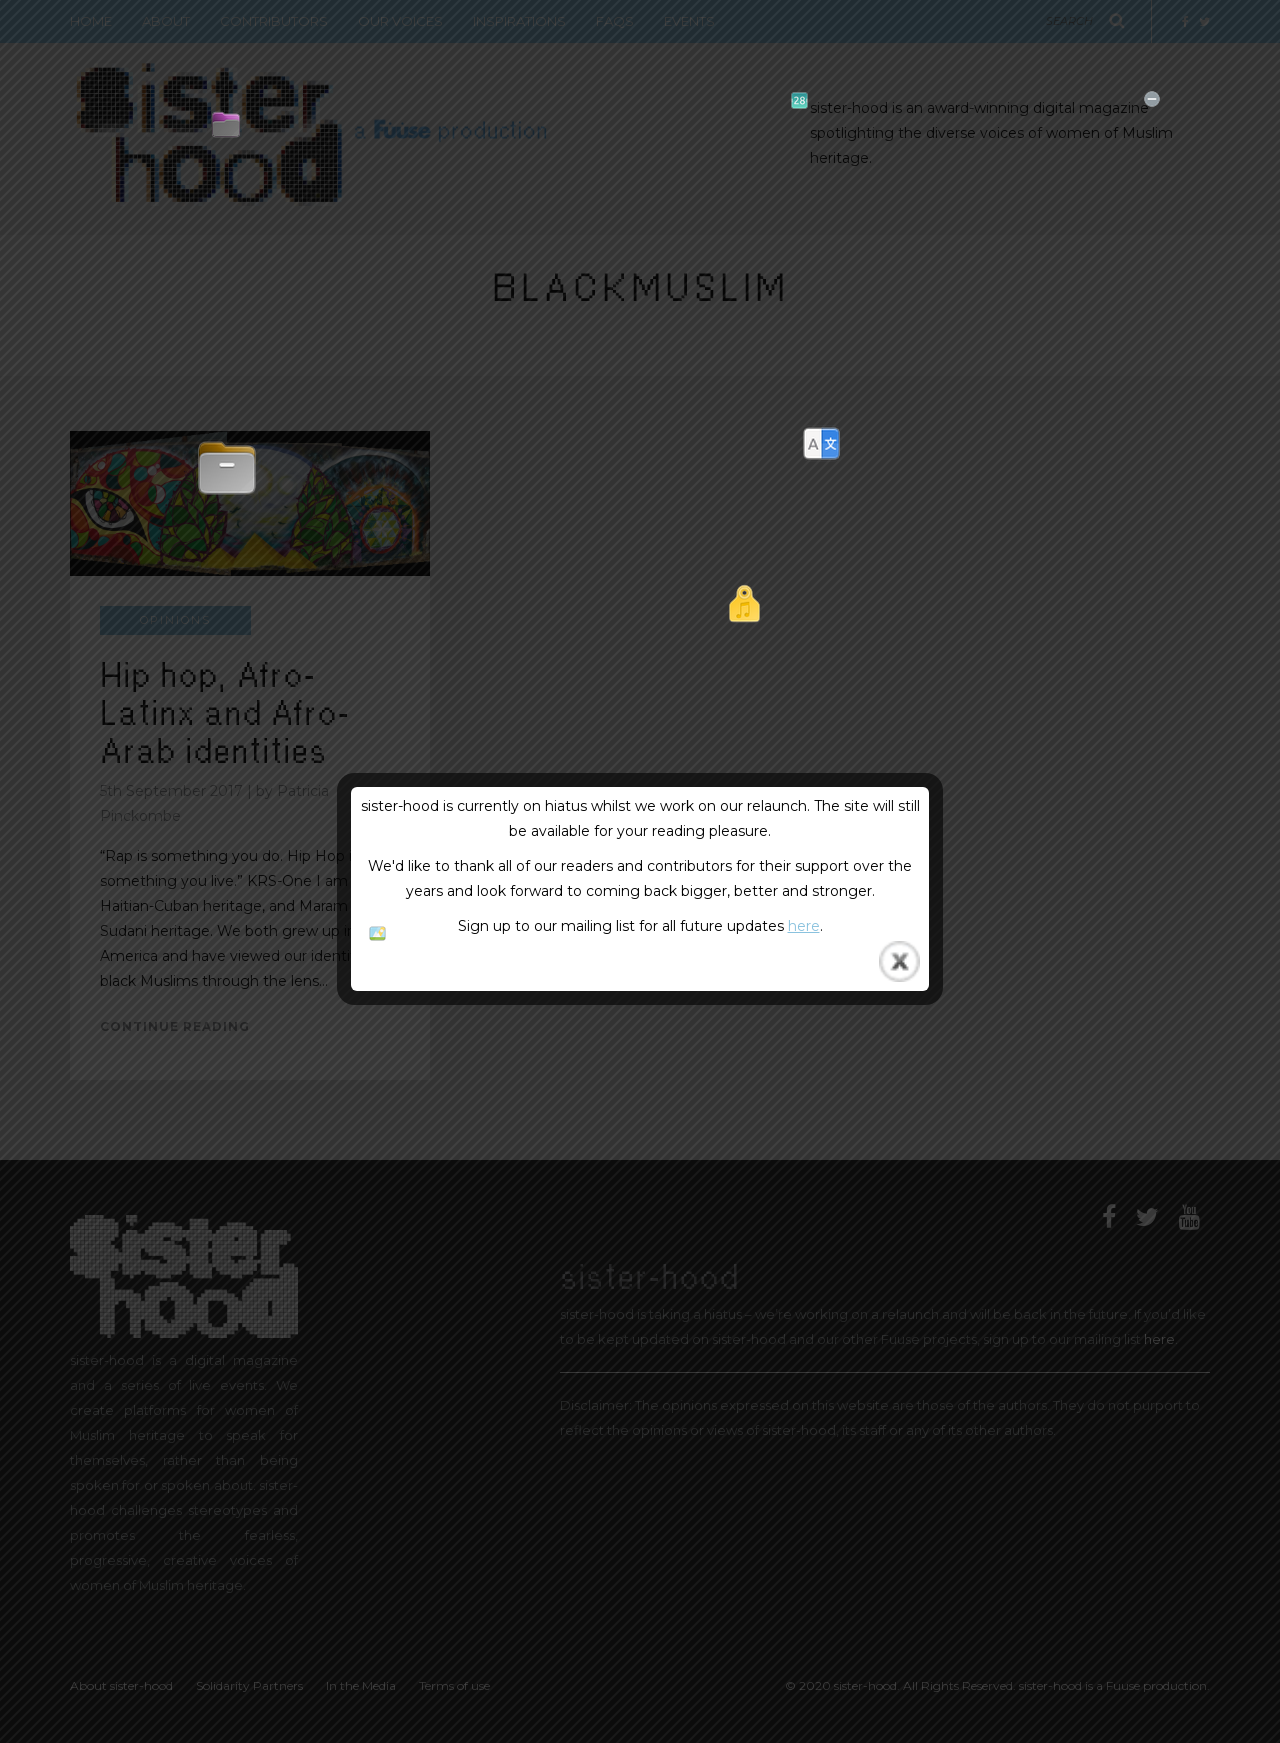  What do you see at coordinates (799, 100) in the screenshot?
I see `open the calendar app` at bounding box center [799, 100].